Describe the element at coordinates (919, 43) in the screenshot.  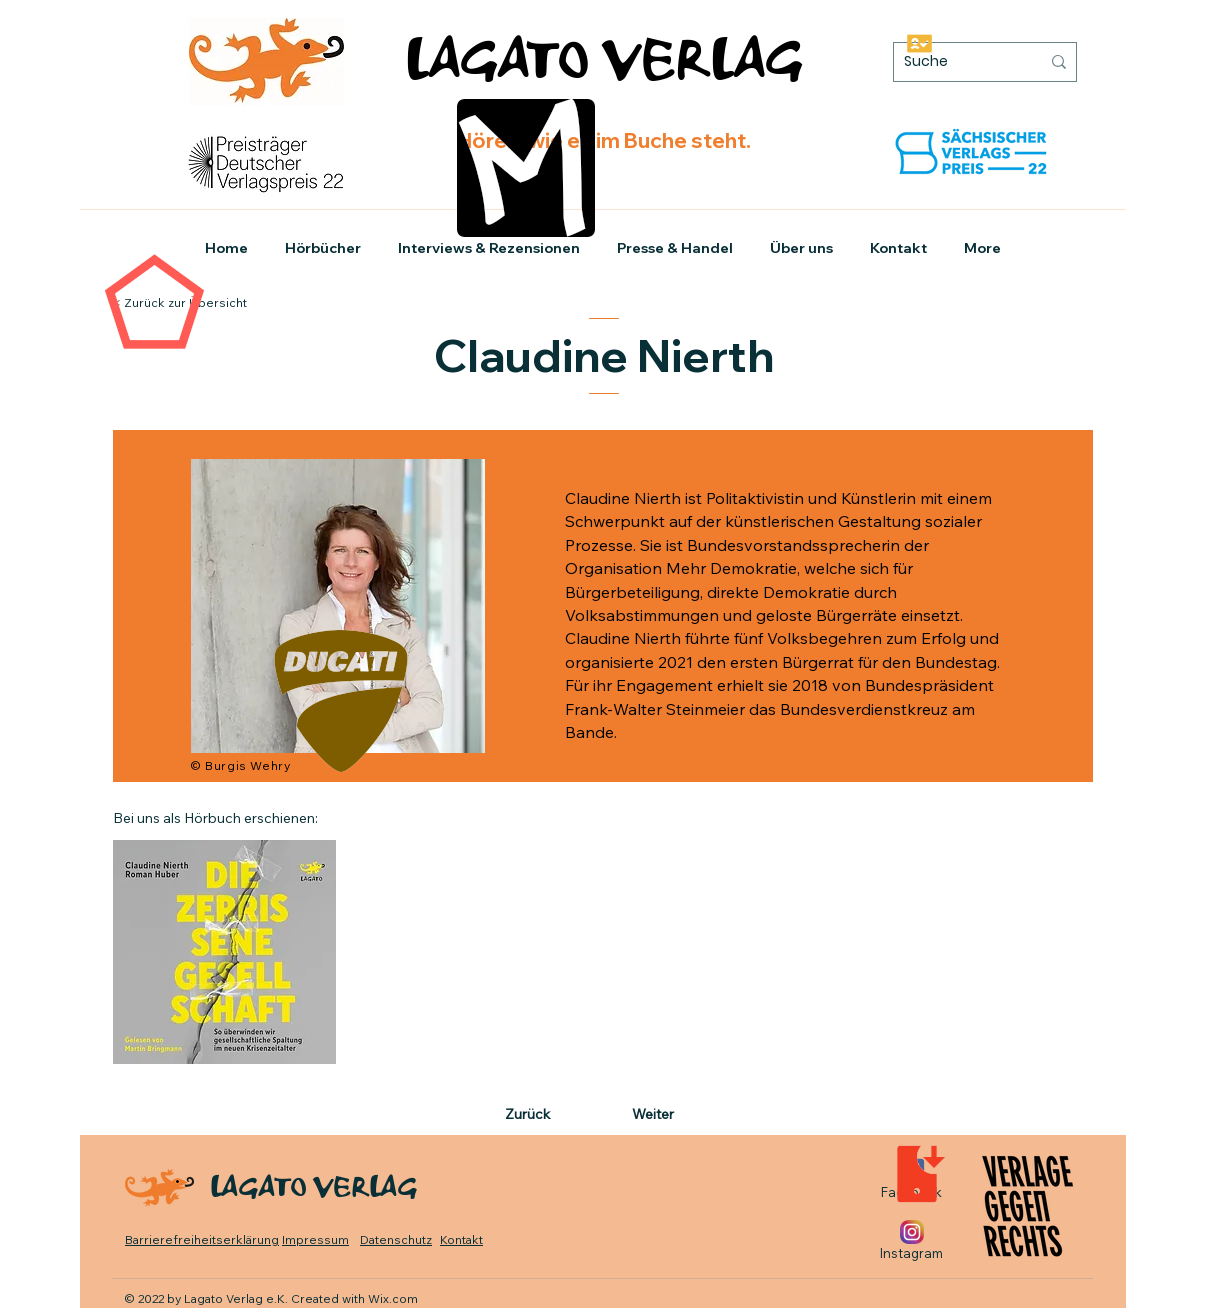
I see `verified ID or pass accepted` at that location.